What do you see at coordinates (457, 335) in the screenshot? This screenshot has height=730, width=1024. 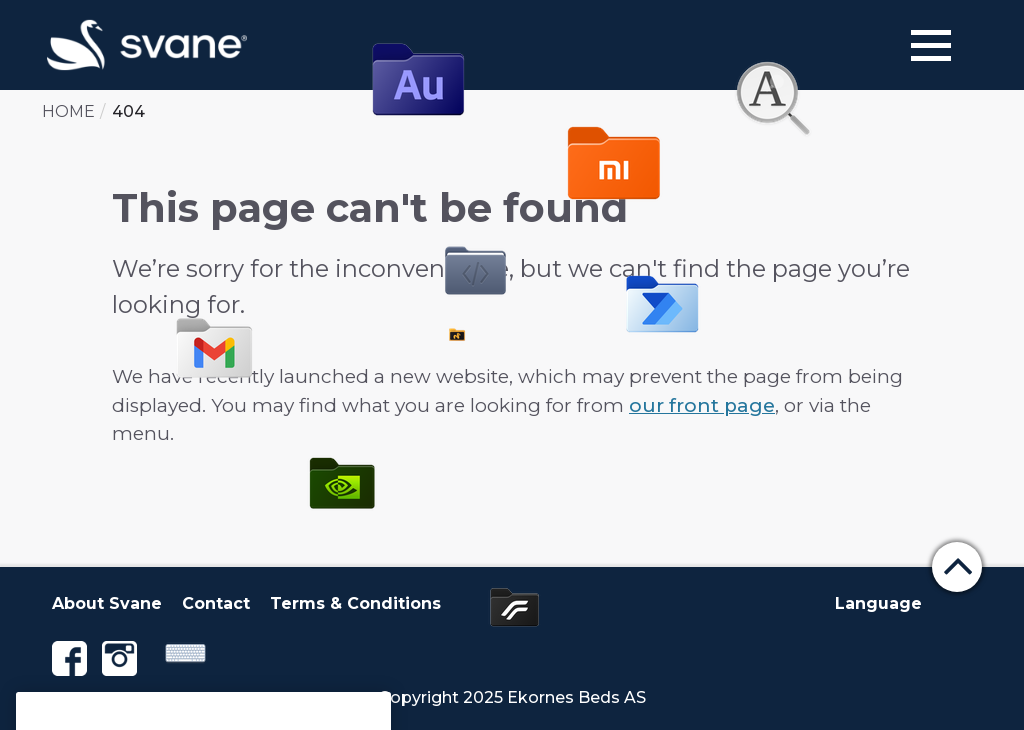 I see `open the Modo 3D modeling application folder` at bounding box center [457, 335].